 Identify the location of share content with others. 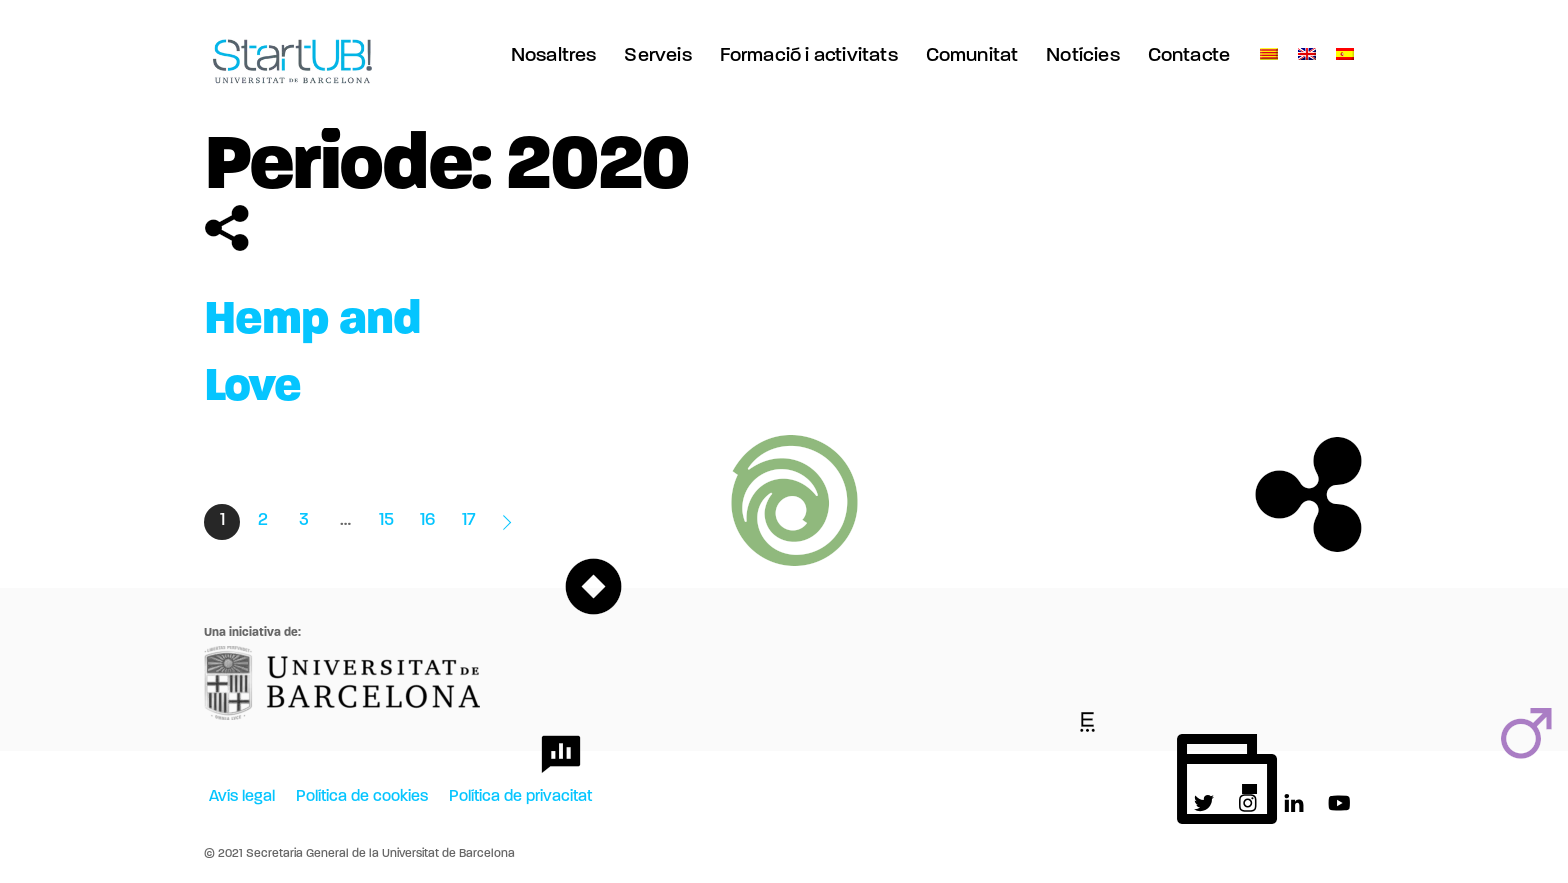
(228, 228).